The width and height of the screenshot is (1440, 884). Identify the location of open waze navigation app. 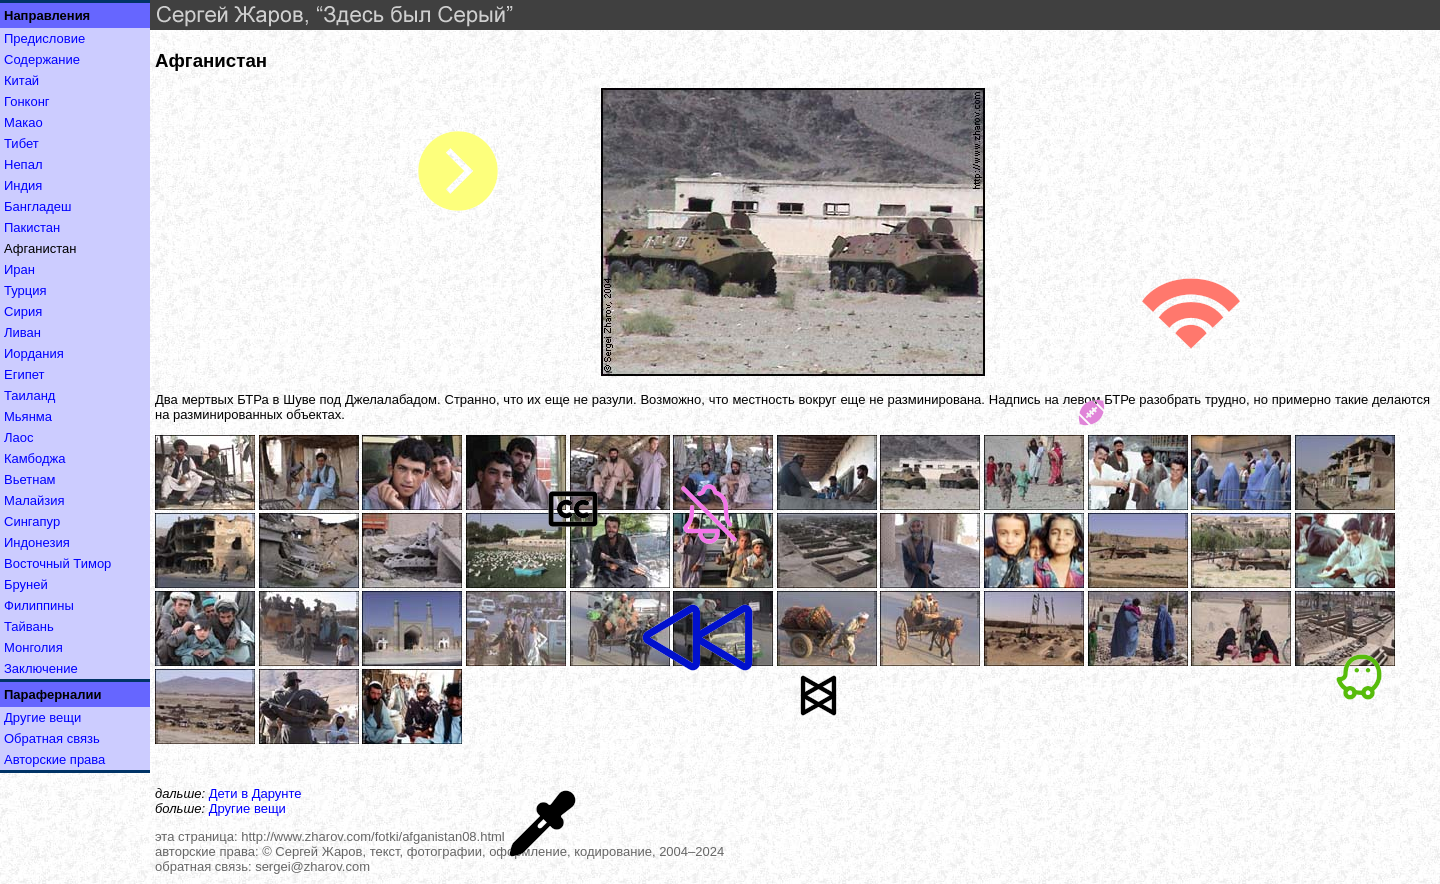
(1359, 677).